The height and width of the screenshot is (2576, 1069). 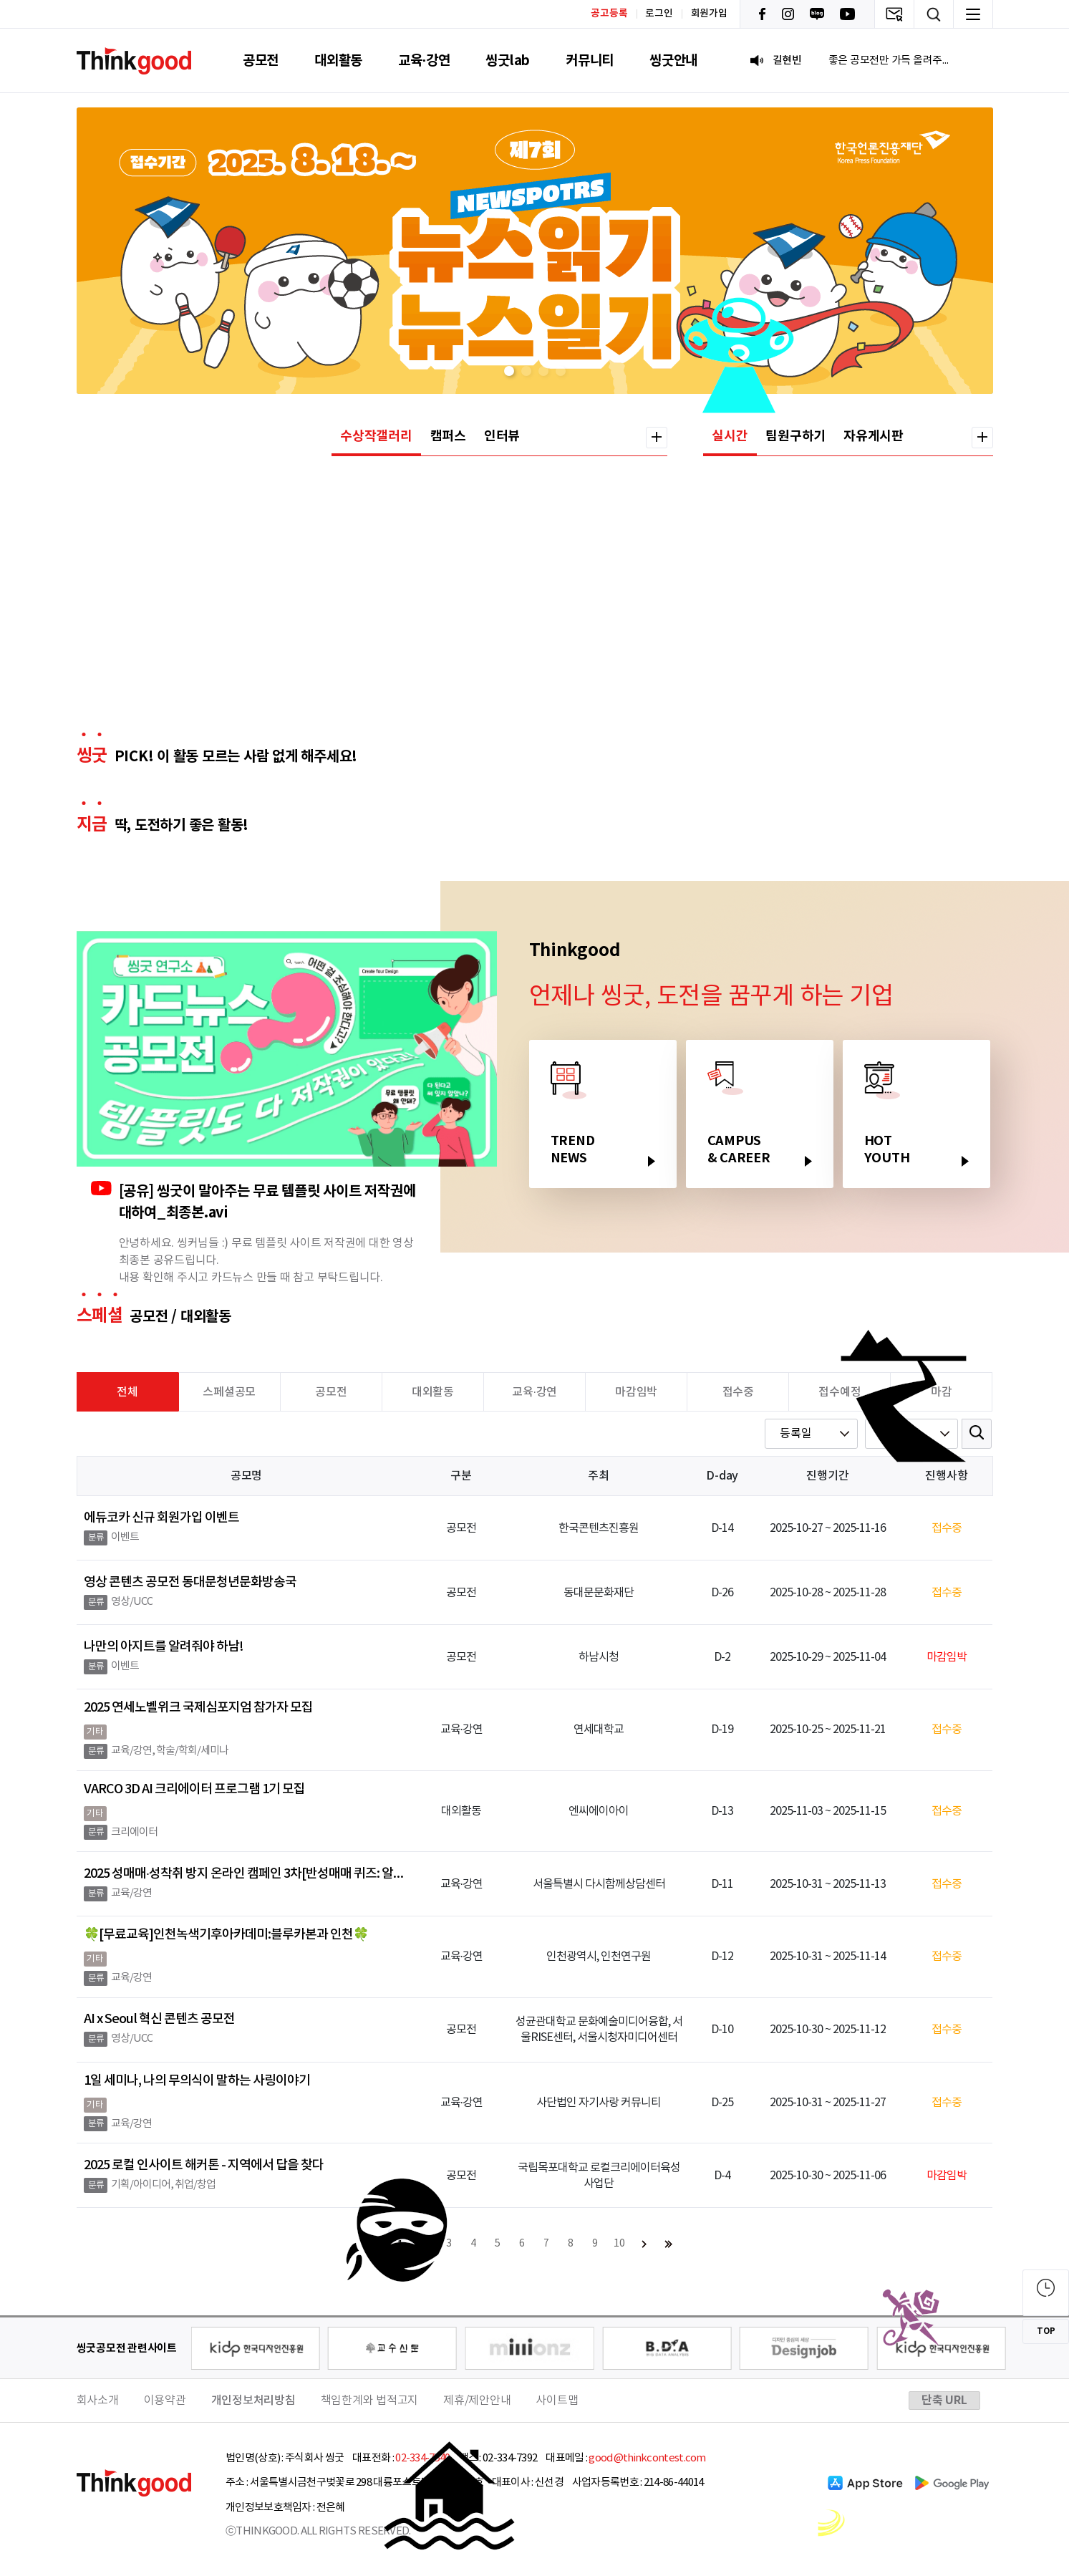 What do you see at coordinates (904, 1396) in the screenshot?
I see `start a road trip or journey mode` at bounding box center [904, 1396].